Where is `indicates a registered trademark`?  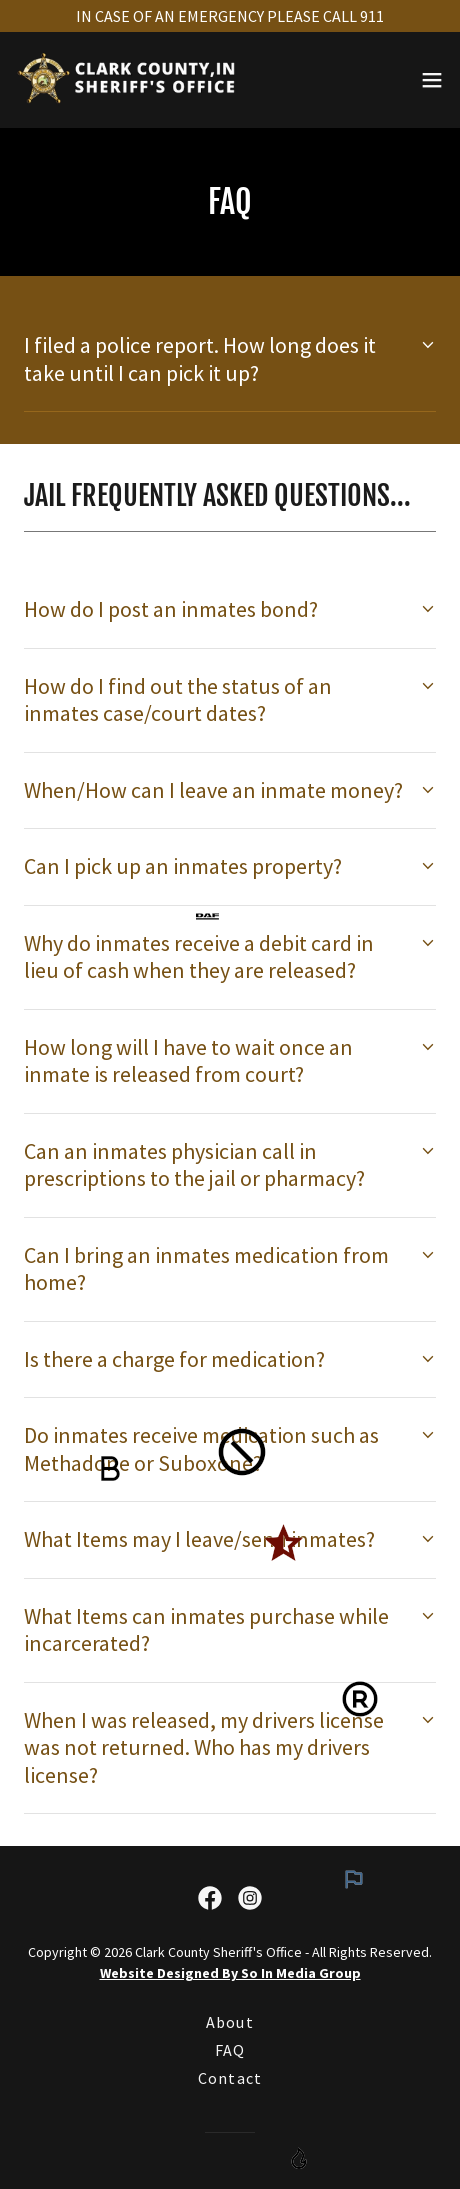
indicates a registered trademark is located at coordinates (360, 1699).